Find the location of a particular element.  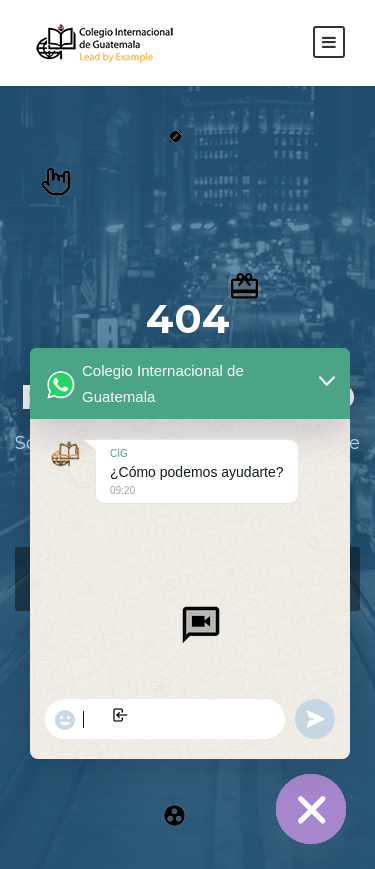

log in to your account is located at coordinates (120, 715).